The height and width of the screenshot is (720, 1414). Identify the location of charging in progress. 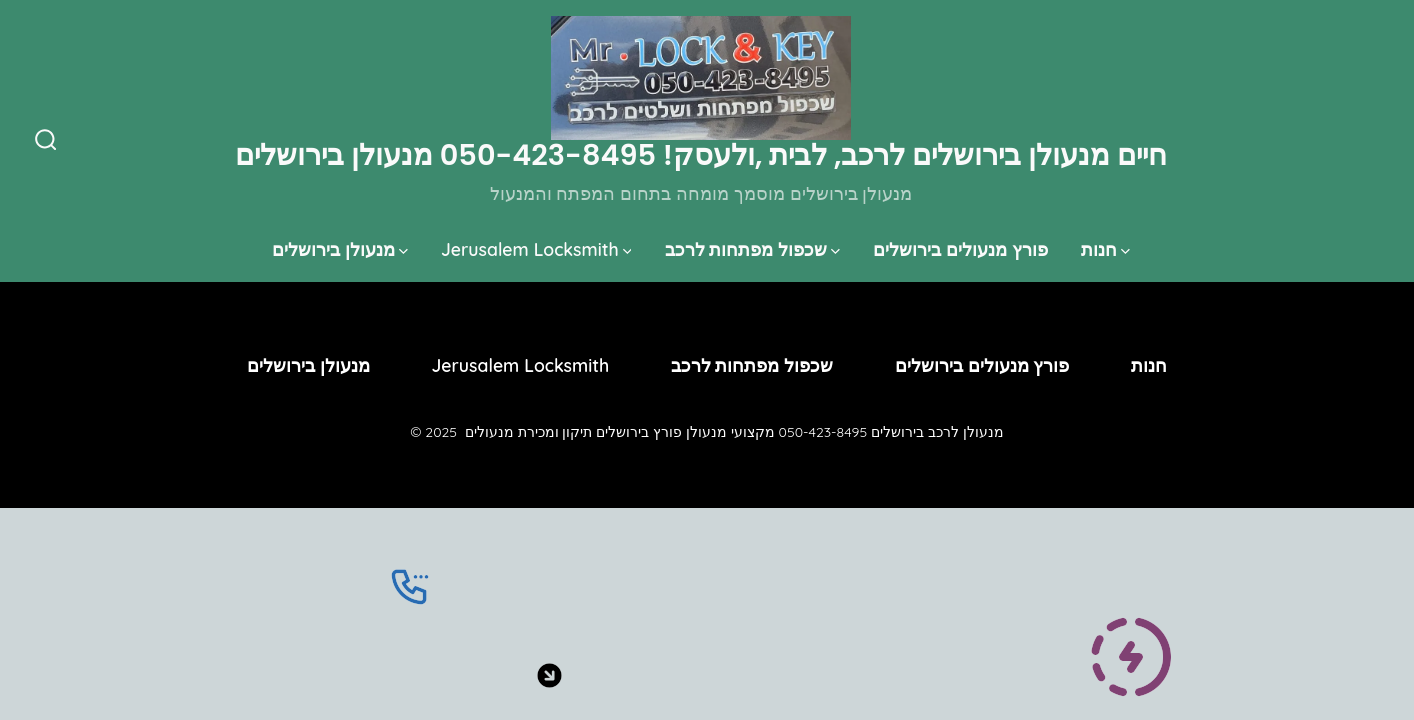
(1131, 657).